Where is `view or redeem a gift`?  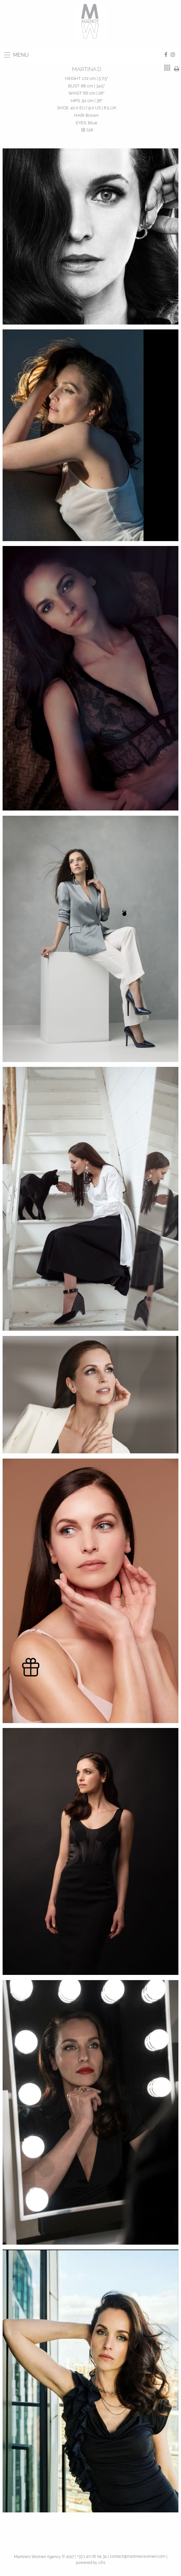
view or redeem a gift is located at coordinates (31, 1667).